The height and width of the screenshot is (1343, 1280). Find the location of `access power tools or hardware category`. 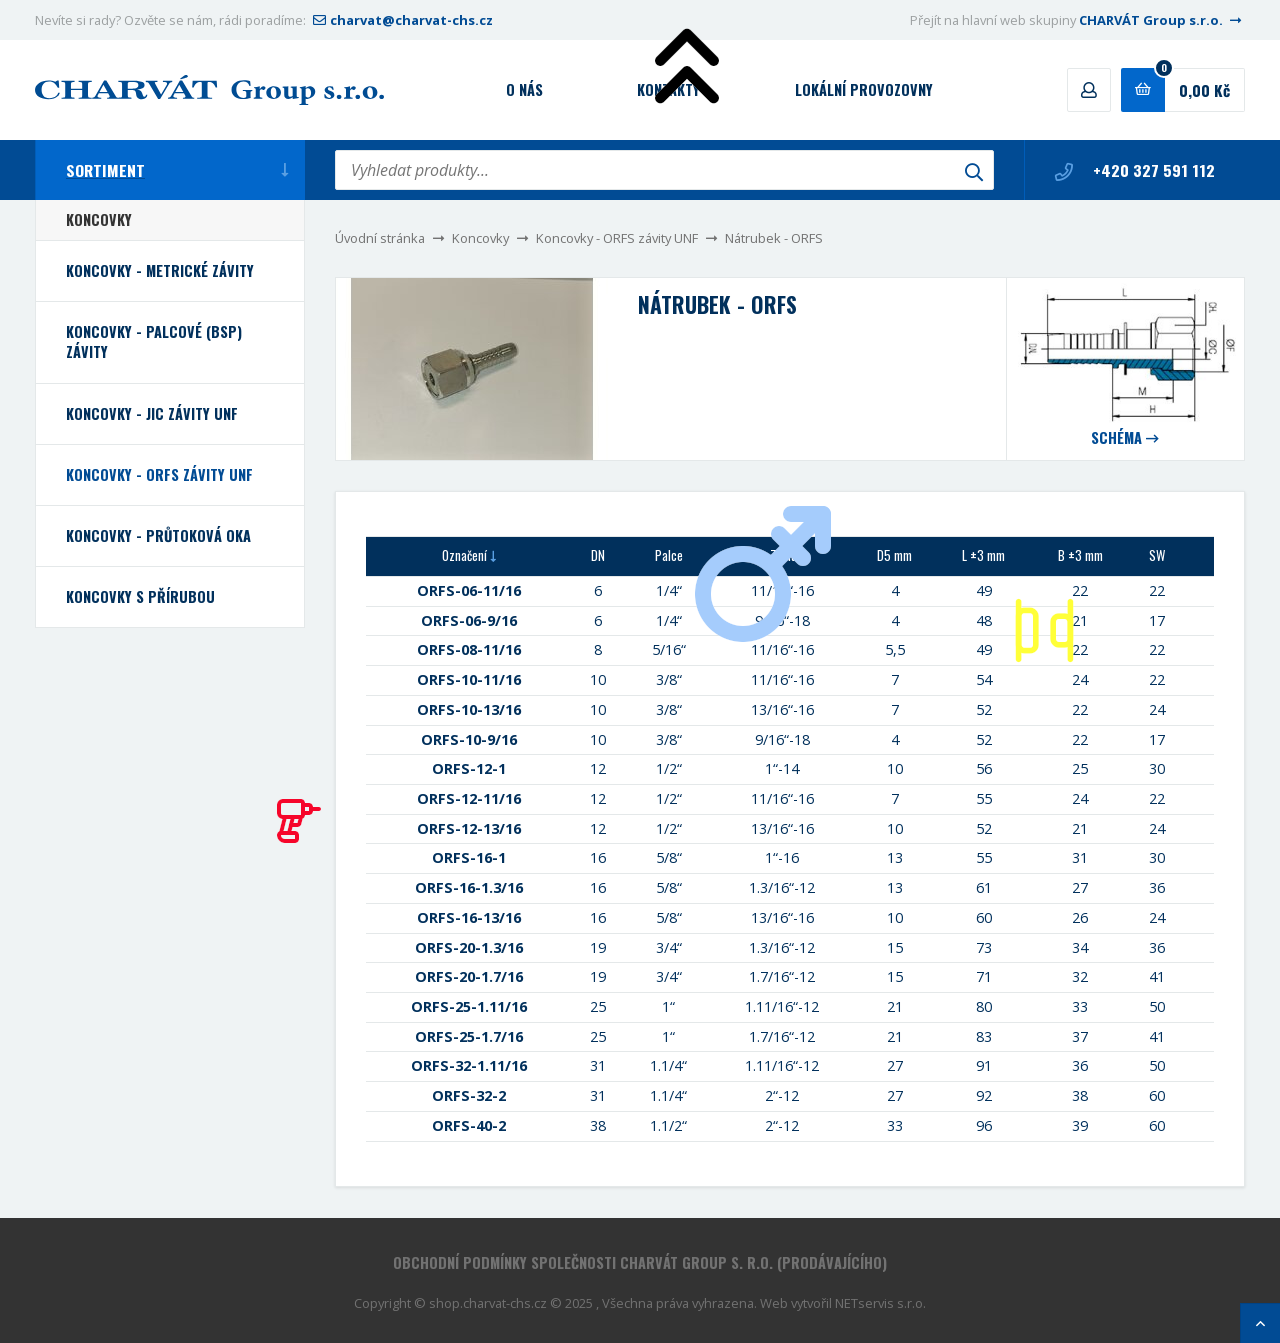

access power tools or hardware category is located at coordinates (299, 821).